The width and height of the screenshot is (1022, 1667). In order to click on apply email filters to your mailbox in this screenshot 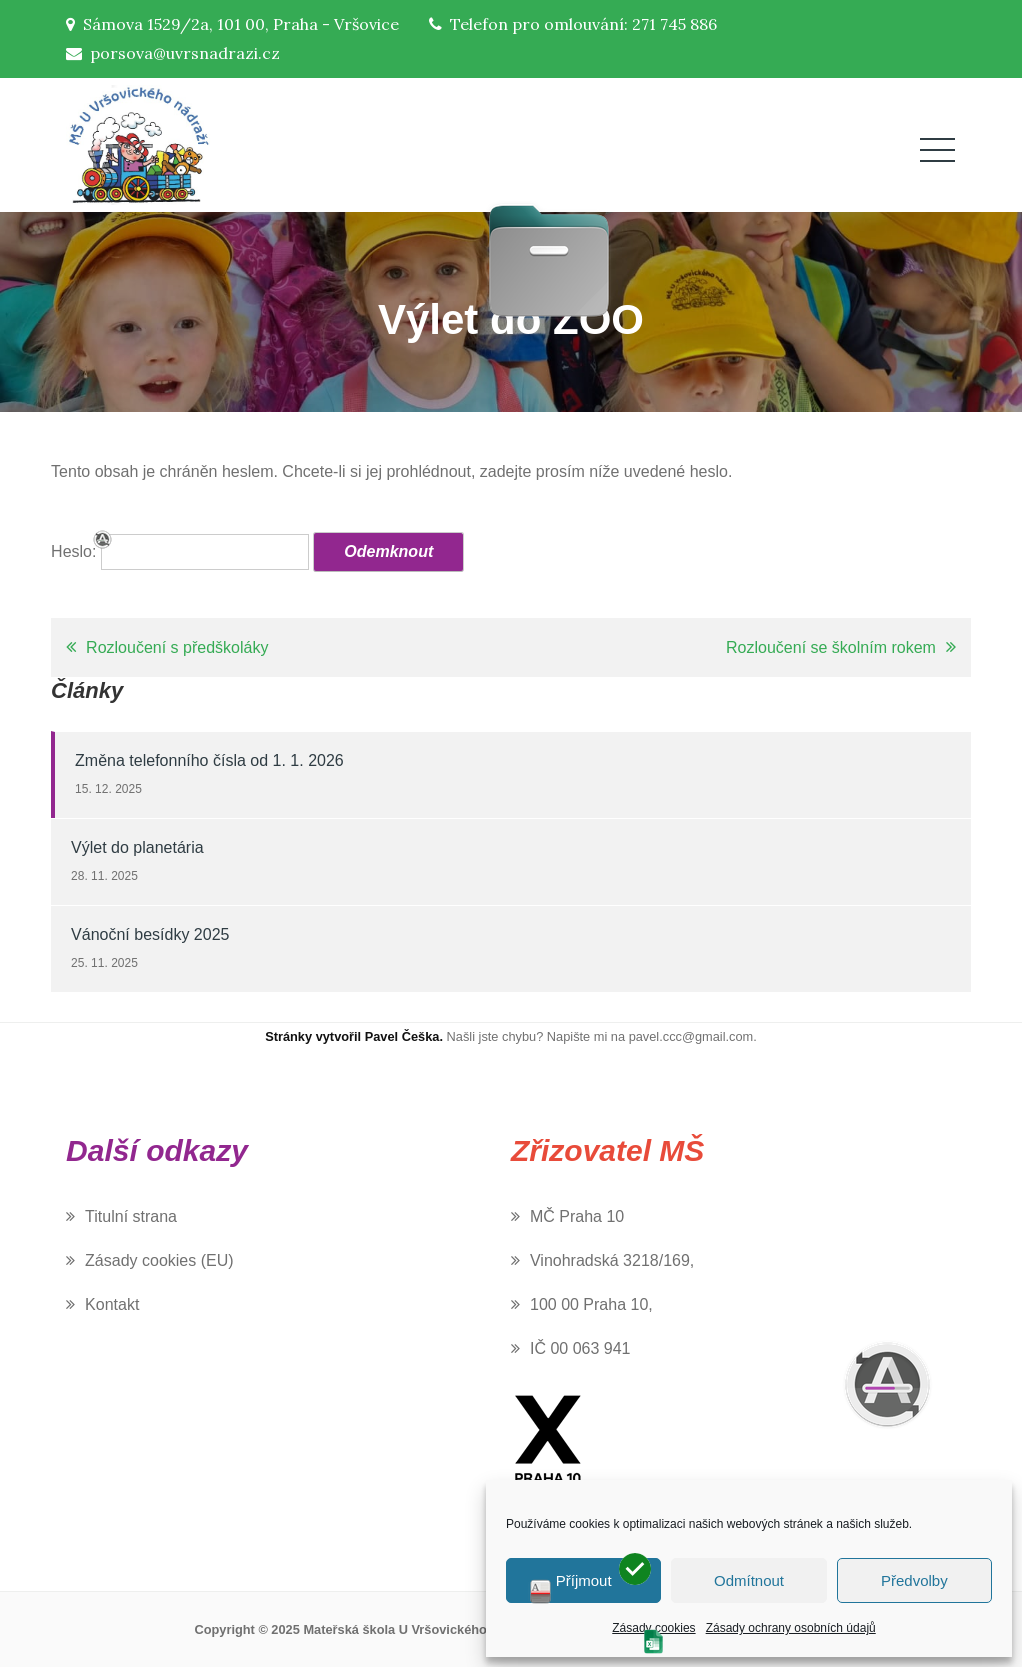, I will do `click(635, 1569)`.